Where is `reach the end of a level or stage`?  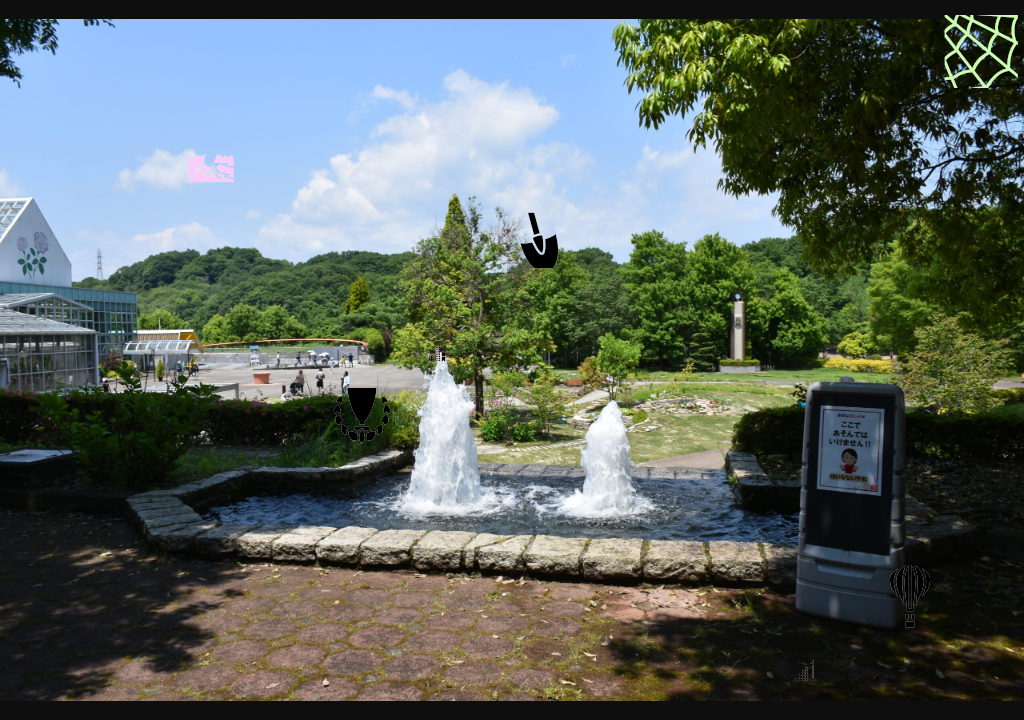 reach the end of a level or stage is located at coordinates (804, 670).